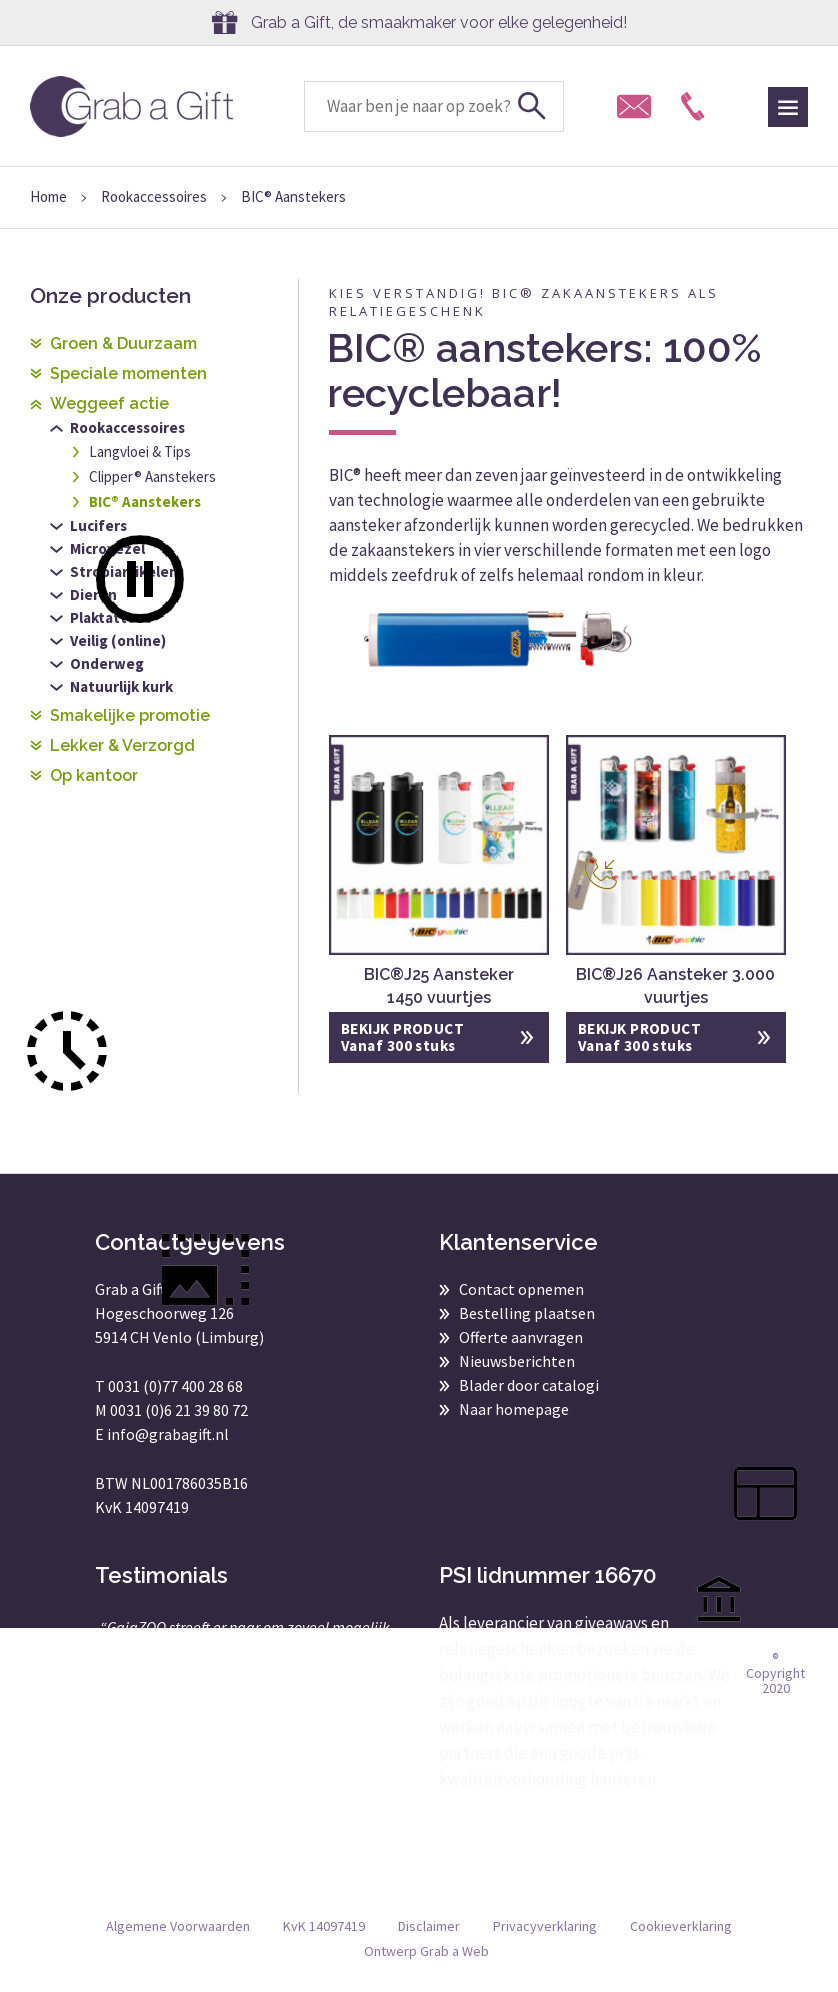 This screenshot has height=1992, width=838. I want to click on indicates history tracking is disabled, so click(67, 1051).